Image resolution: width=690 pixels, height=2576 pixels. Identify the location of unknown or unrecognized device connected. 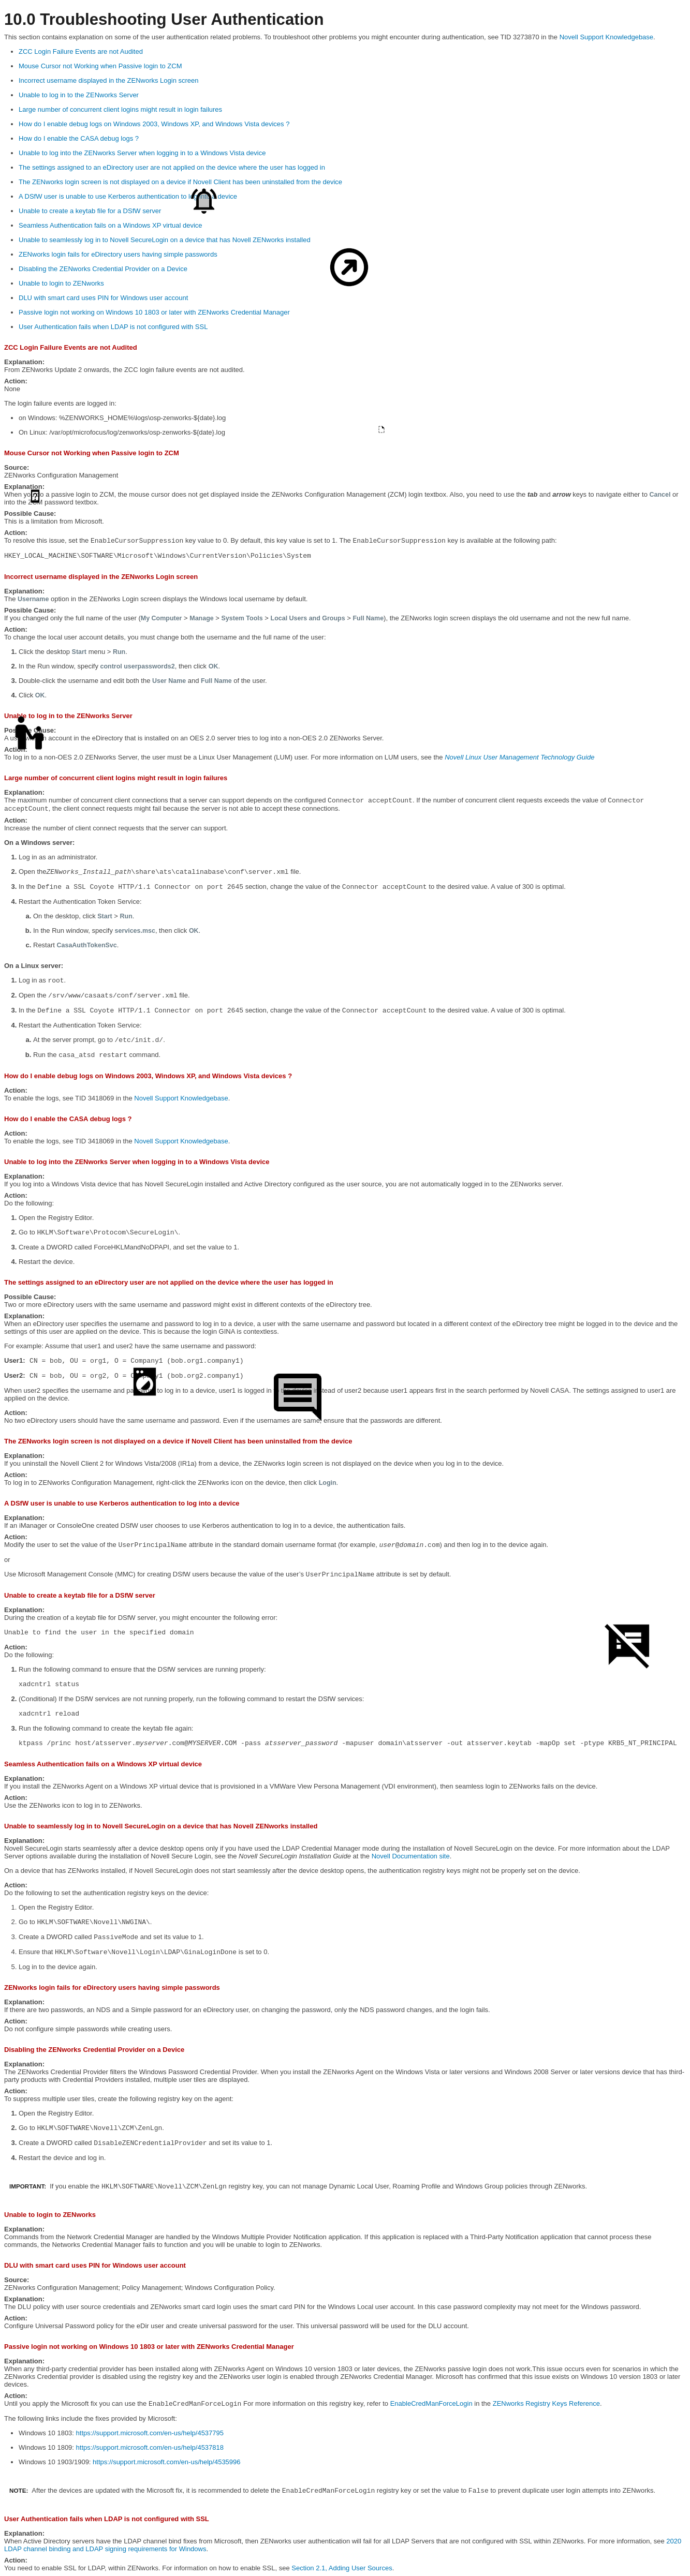
(35, 496).